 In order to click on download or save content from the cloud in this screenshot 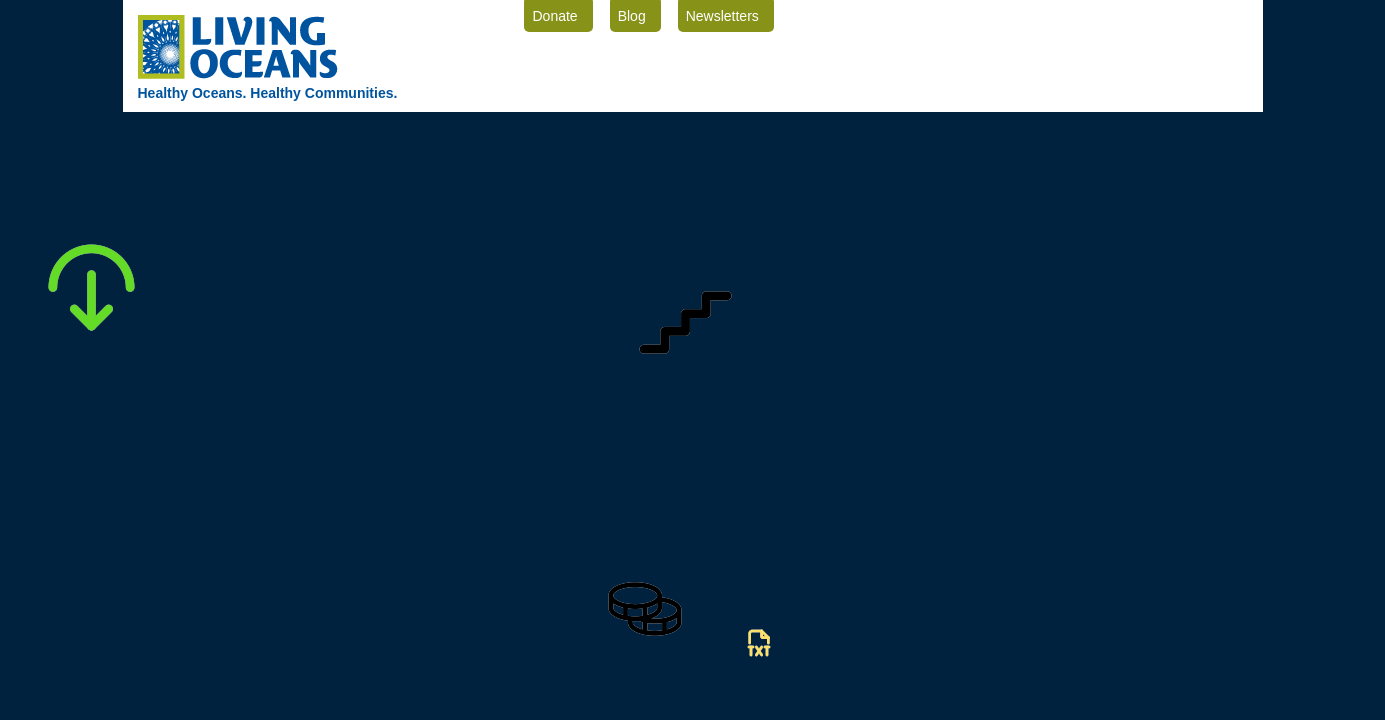, I will do `click(91, 287)`.